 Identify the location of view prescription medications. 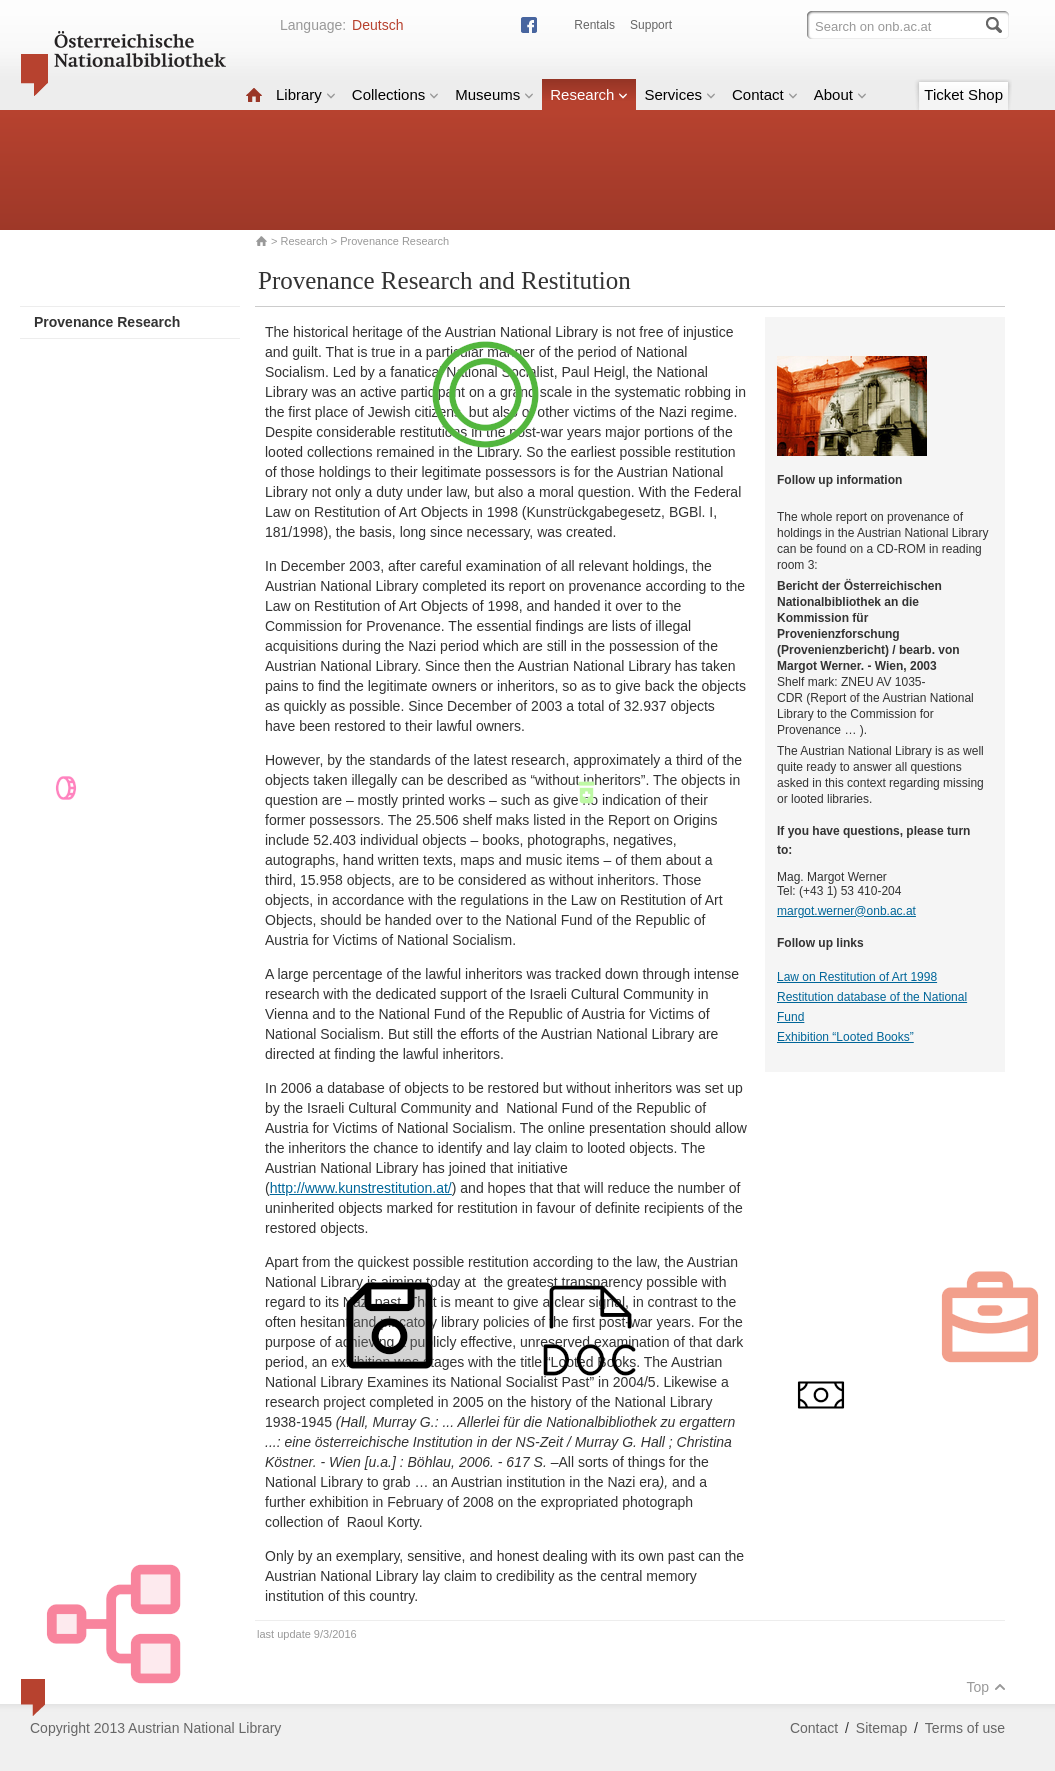
(586, 792).